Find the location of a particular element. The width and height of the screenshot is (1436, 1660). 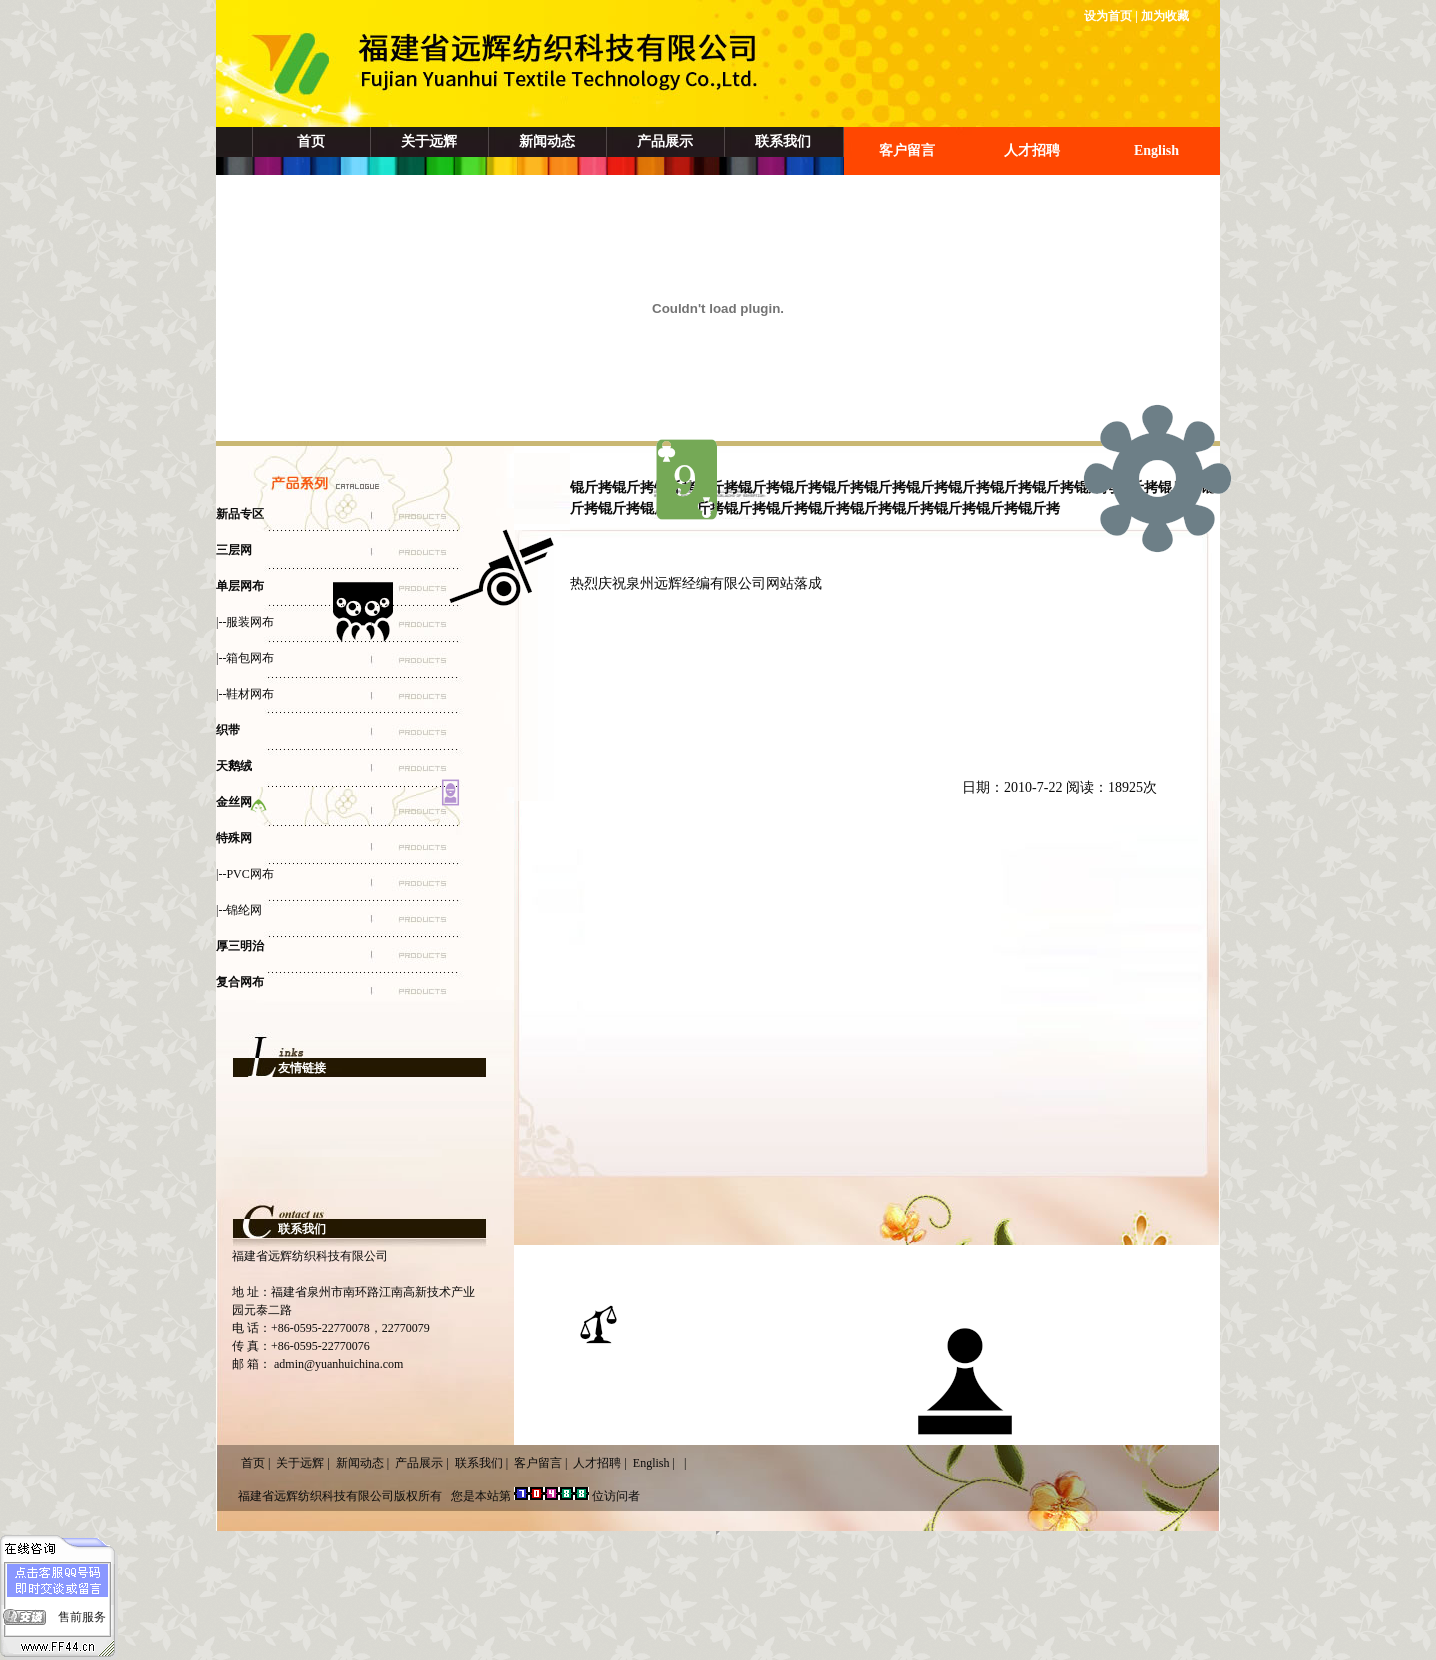

indicates slow processing or loading state is located at coordinates (1157, 478).